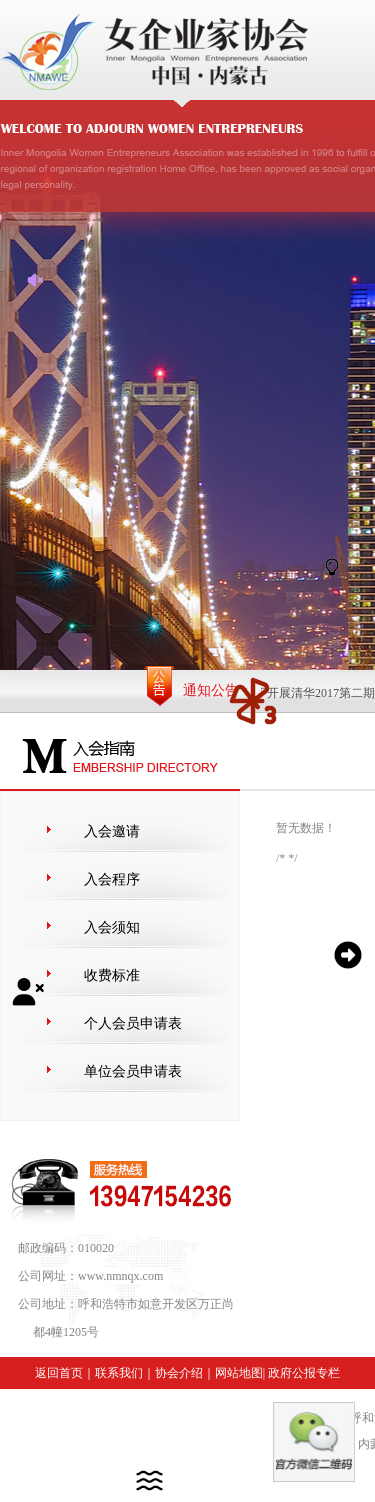 The image size is (375, 1502). Describe the element at coordinates (149, 1480) in the screenshot. I see `indicates water or aquatic features` at that location.